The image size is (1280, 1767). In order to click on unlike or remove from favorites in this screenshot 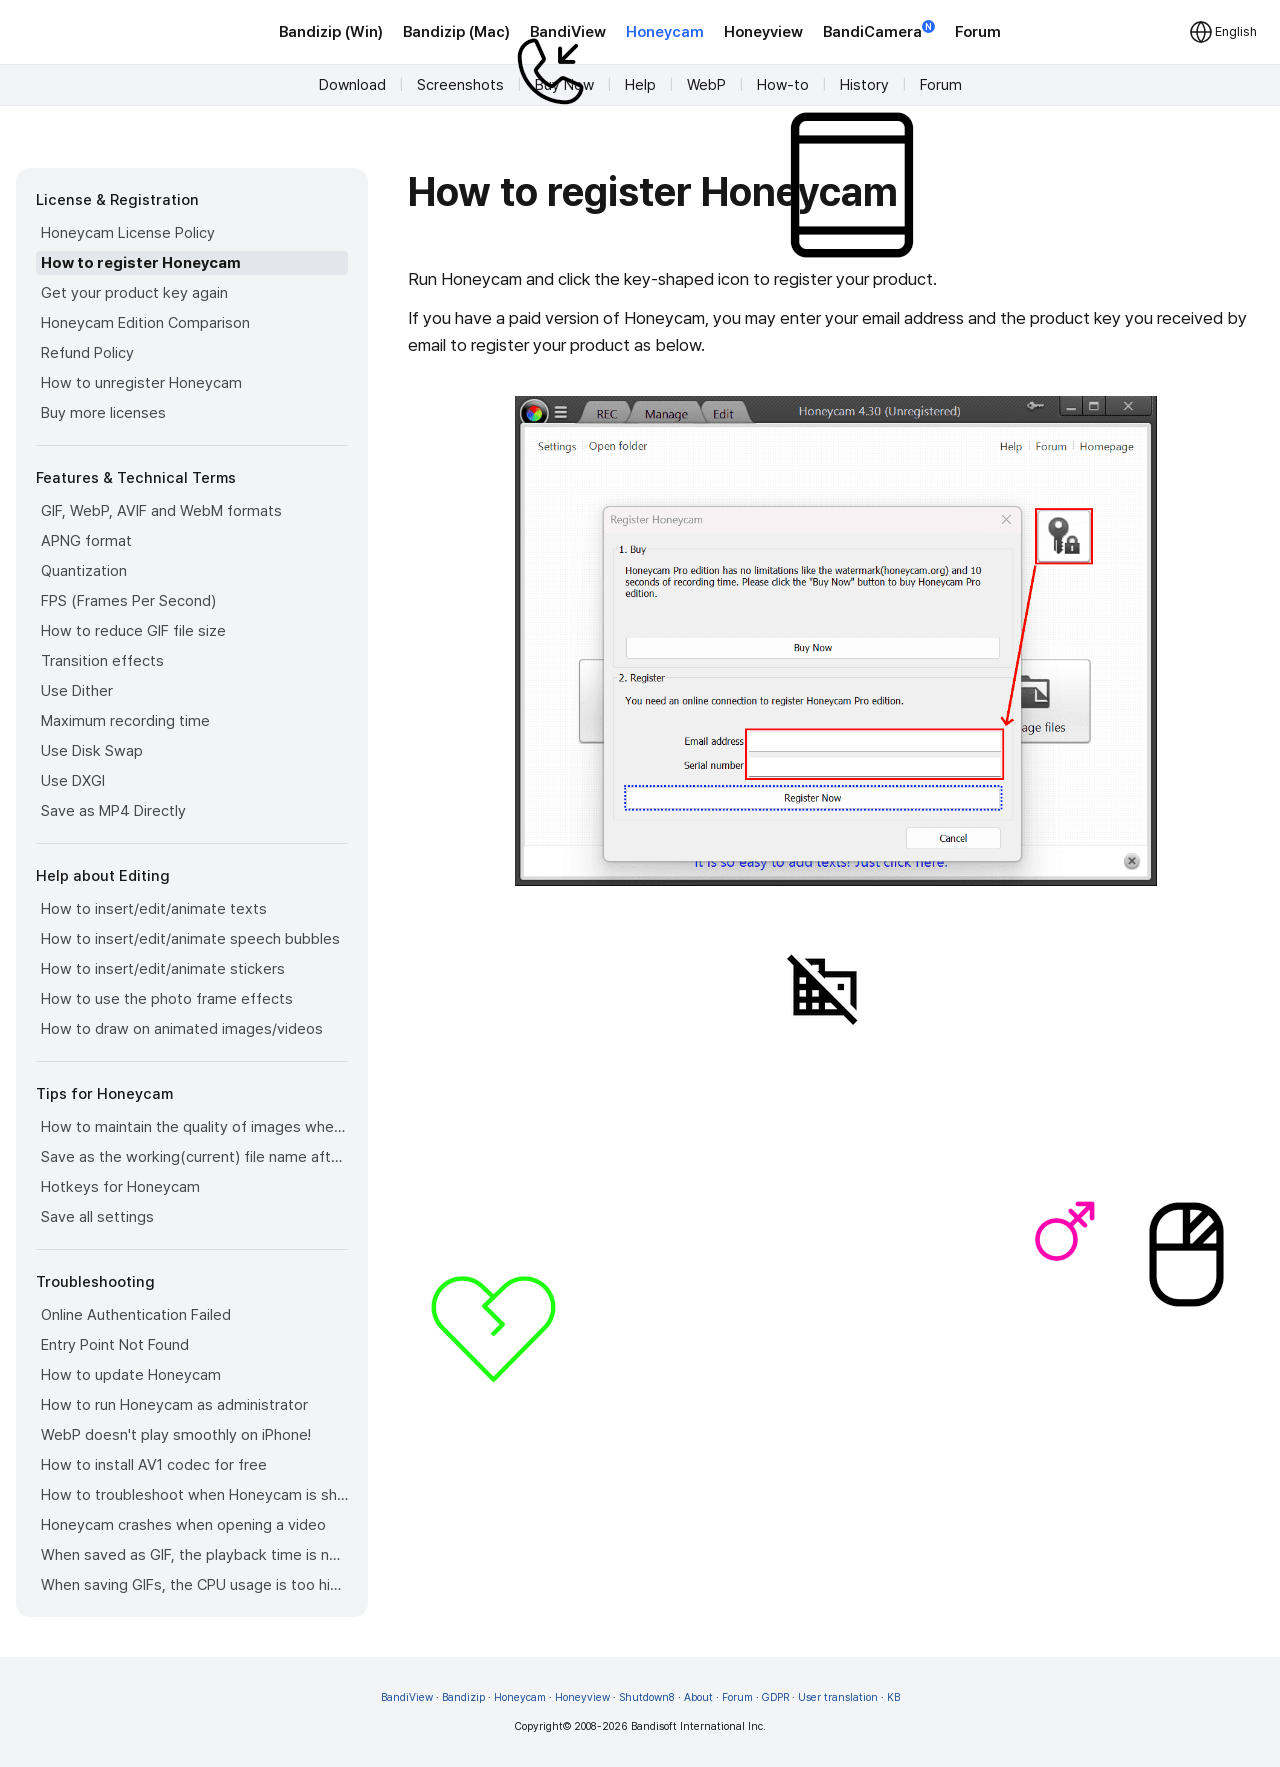, I will do `click(493, 1324)`.